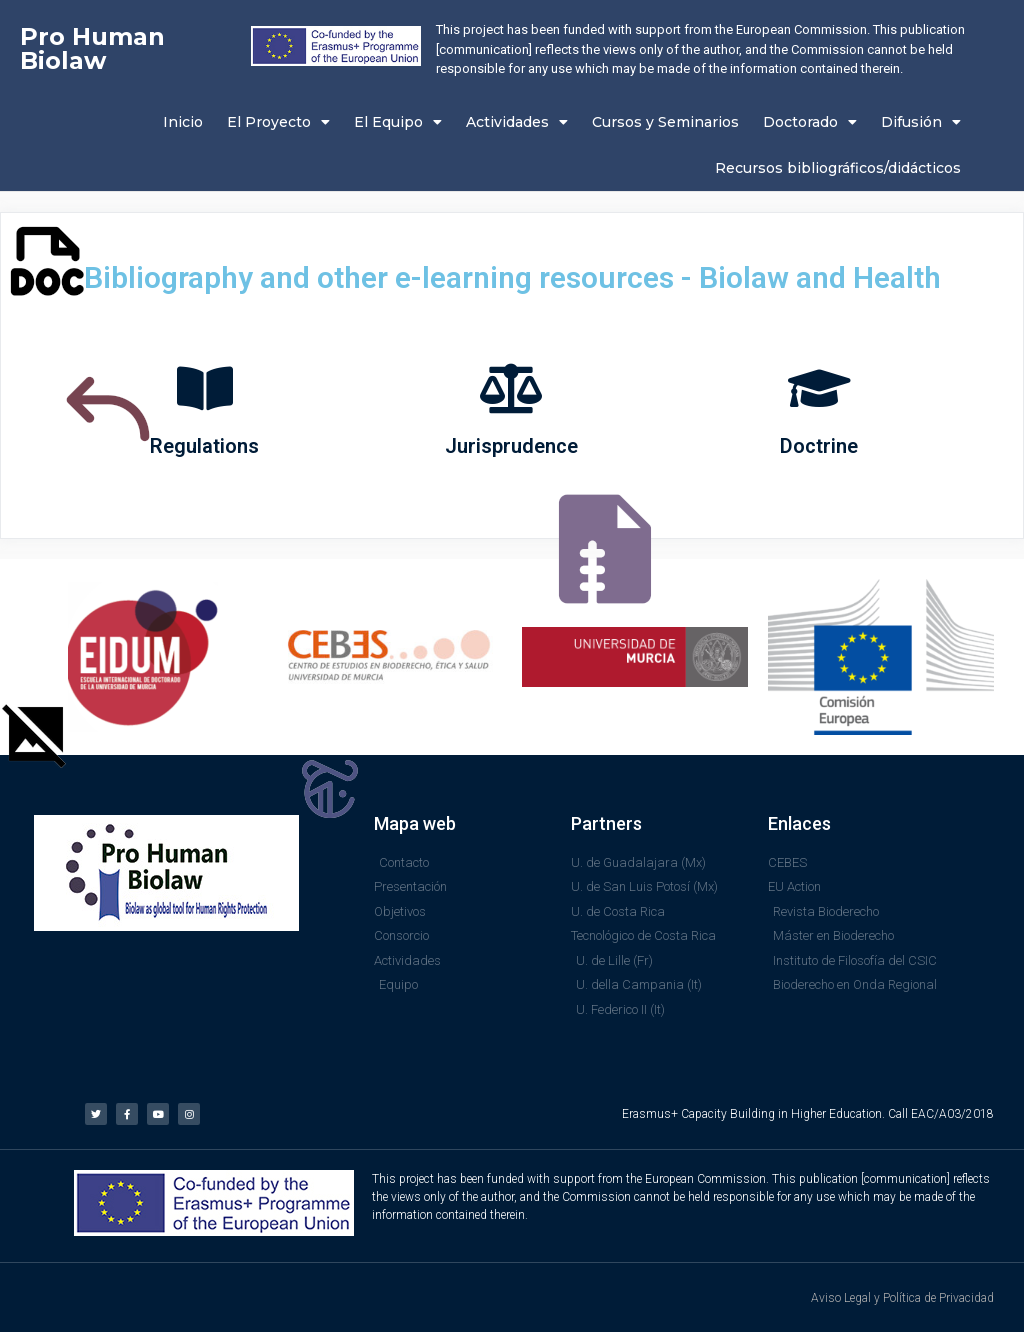 Image resolution: width=1024 pixels, height=1332 pixels. Describe the element at coordinates (36, 734) in the screenshot. I see `image failed to load or is unavailable` at that location.